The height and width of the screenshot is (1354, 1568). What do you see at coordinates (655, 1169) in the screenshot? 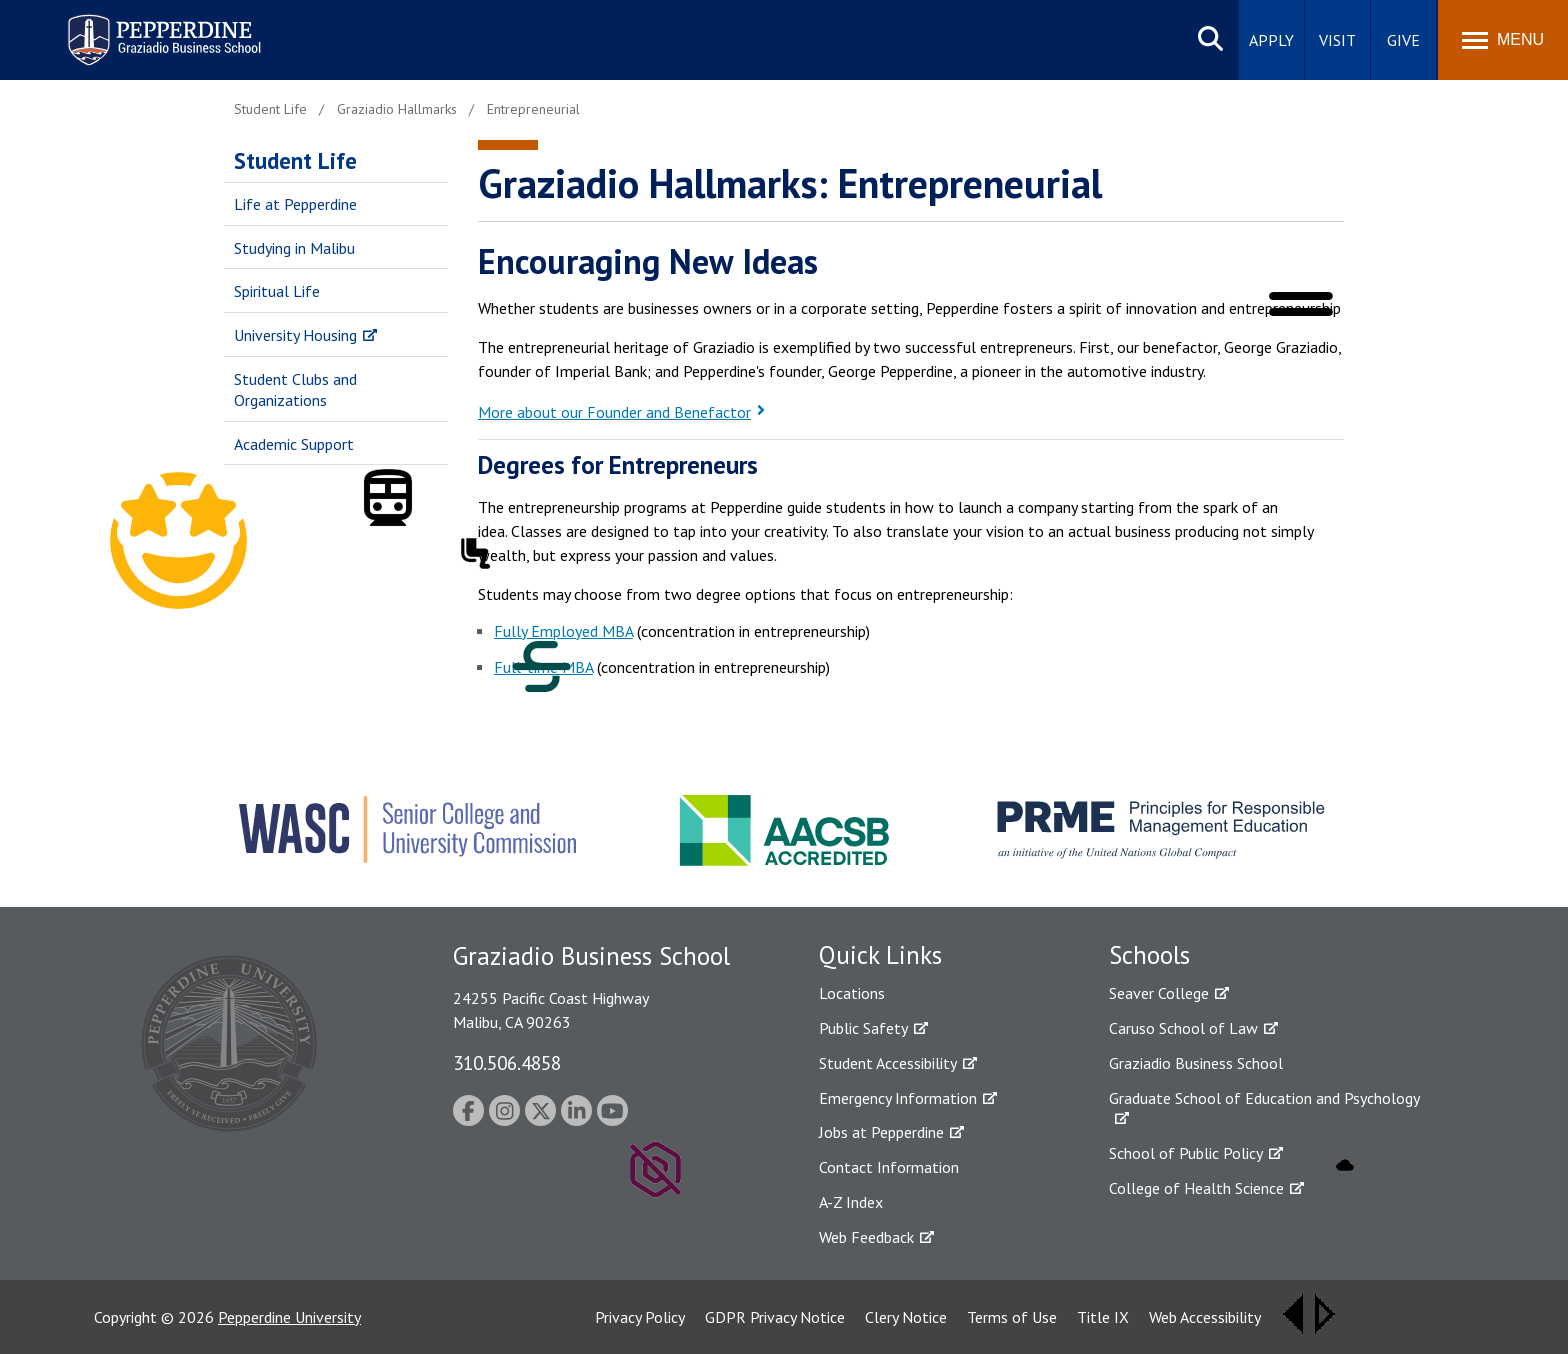
I see `disable assembly or grouping feature` at bounding box center [655, 1169].